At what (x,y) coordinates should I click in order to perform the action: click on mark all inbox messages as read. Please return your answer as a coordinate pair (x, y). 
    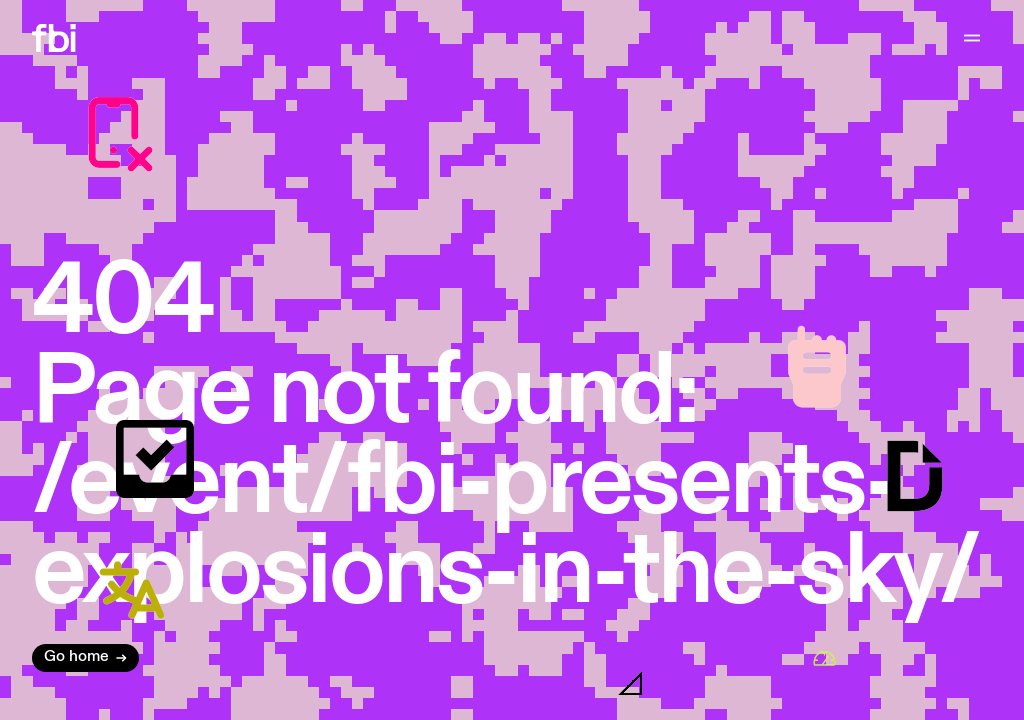
    Looking at the image, I should click on (155, 459).